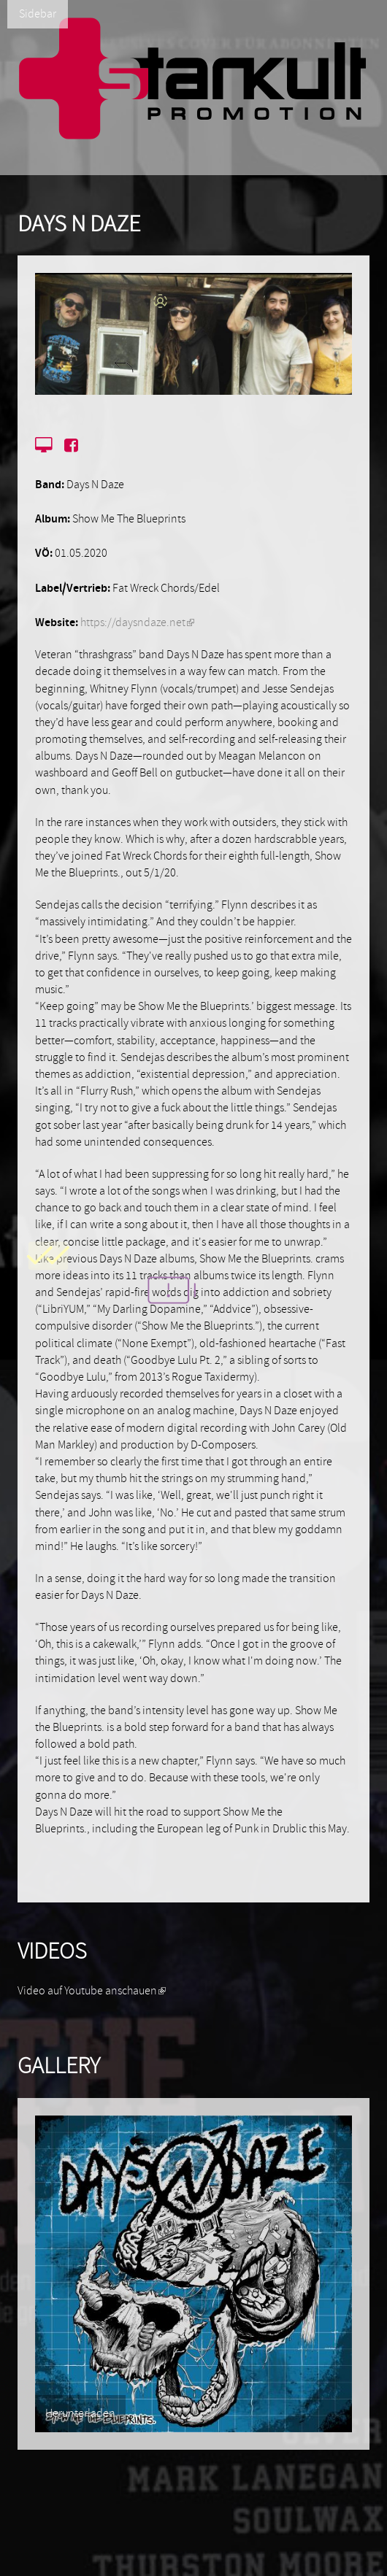  What do you see at coordinates (48, 1256) in the screenshot?
I see `indicates message has been read or delivered` at bounding box center [48, 1256].